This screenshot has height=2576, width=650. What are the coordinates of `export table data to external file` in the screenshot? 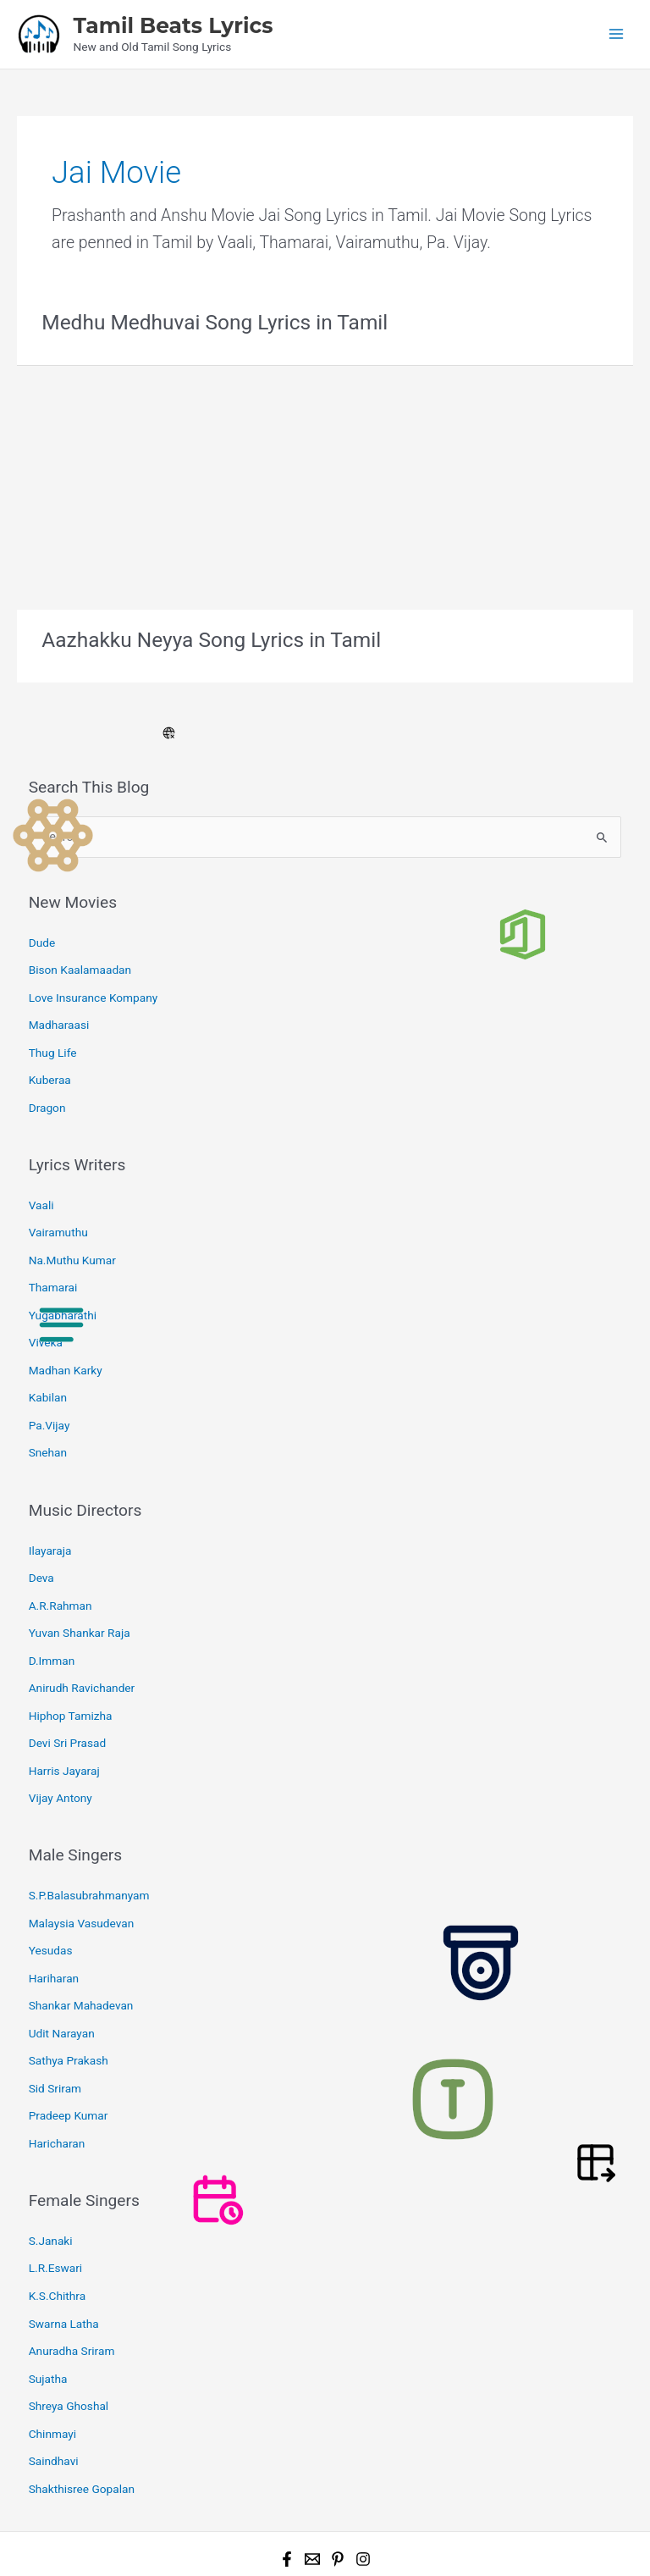 It's located at (595, 2162).